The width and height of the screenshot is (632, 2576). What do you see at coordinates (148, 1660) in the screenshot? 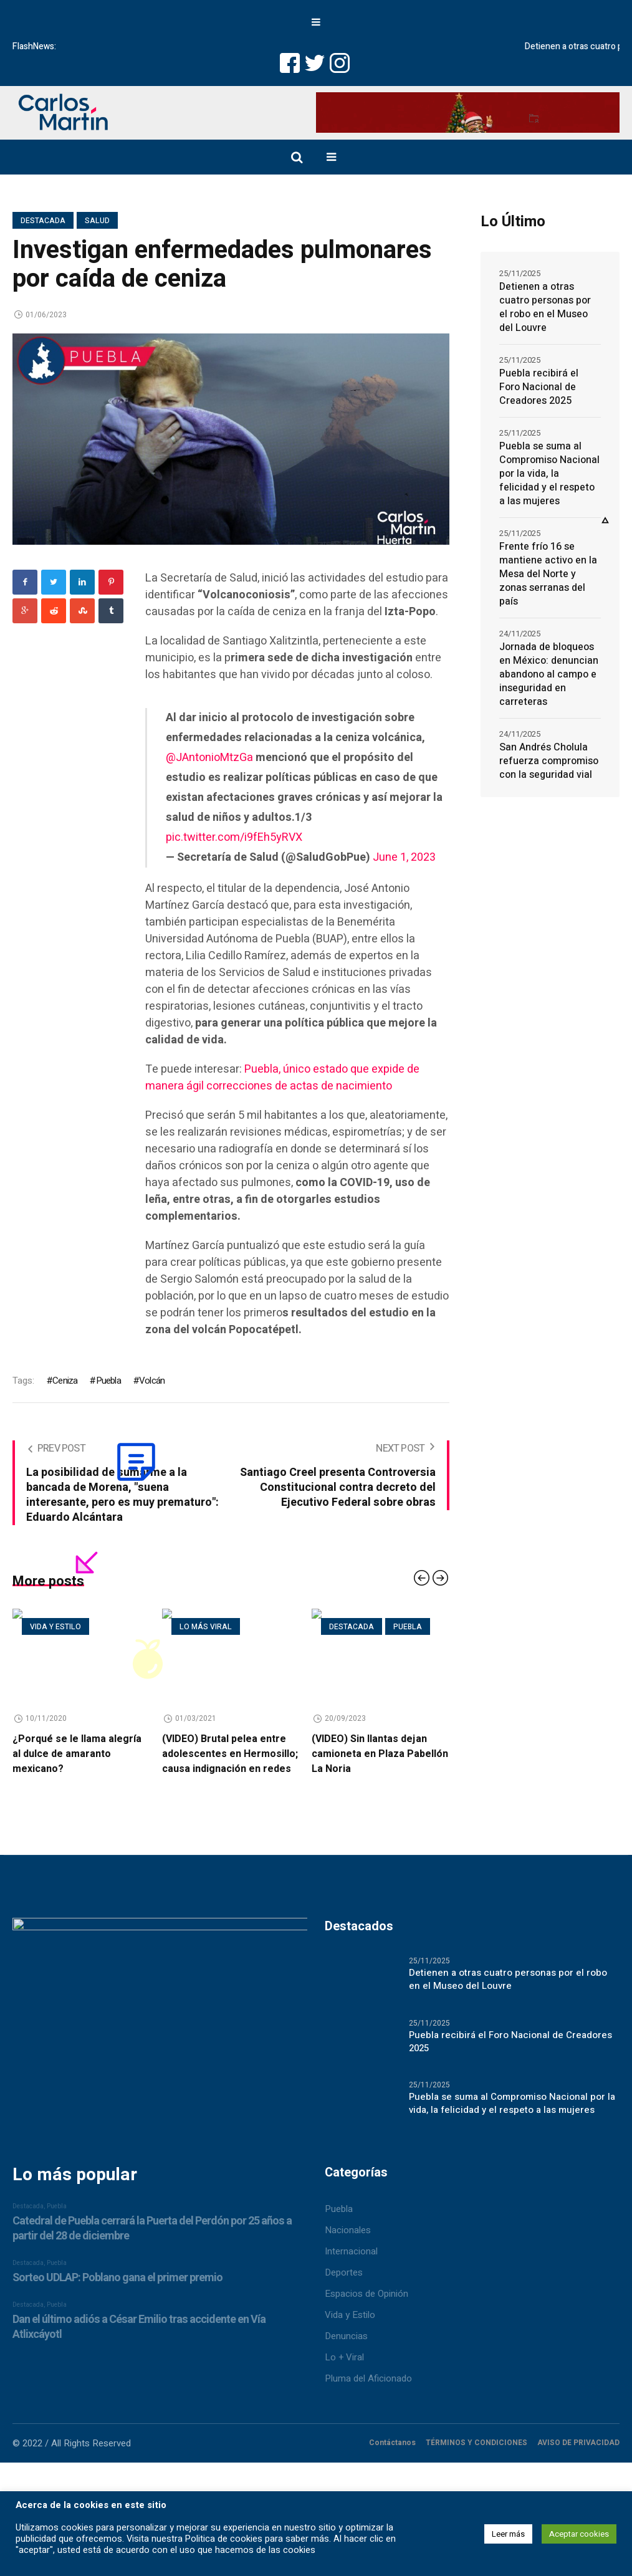
I see `indicates fruit or produce category` at bounding box center [148, 1660].